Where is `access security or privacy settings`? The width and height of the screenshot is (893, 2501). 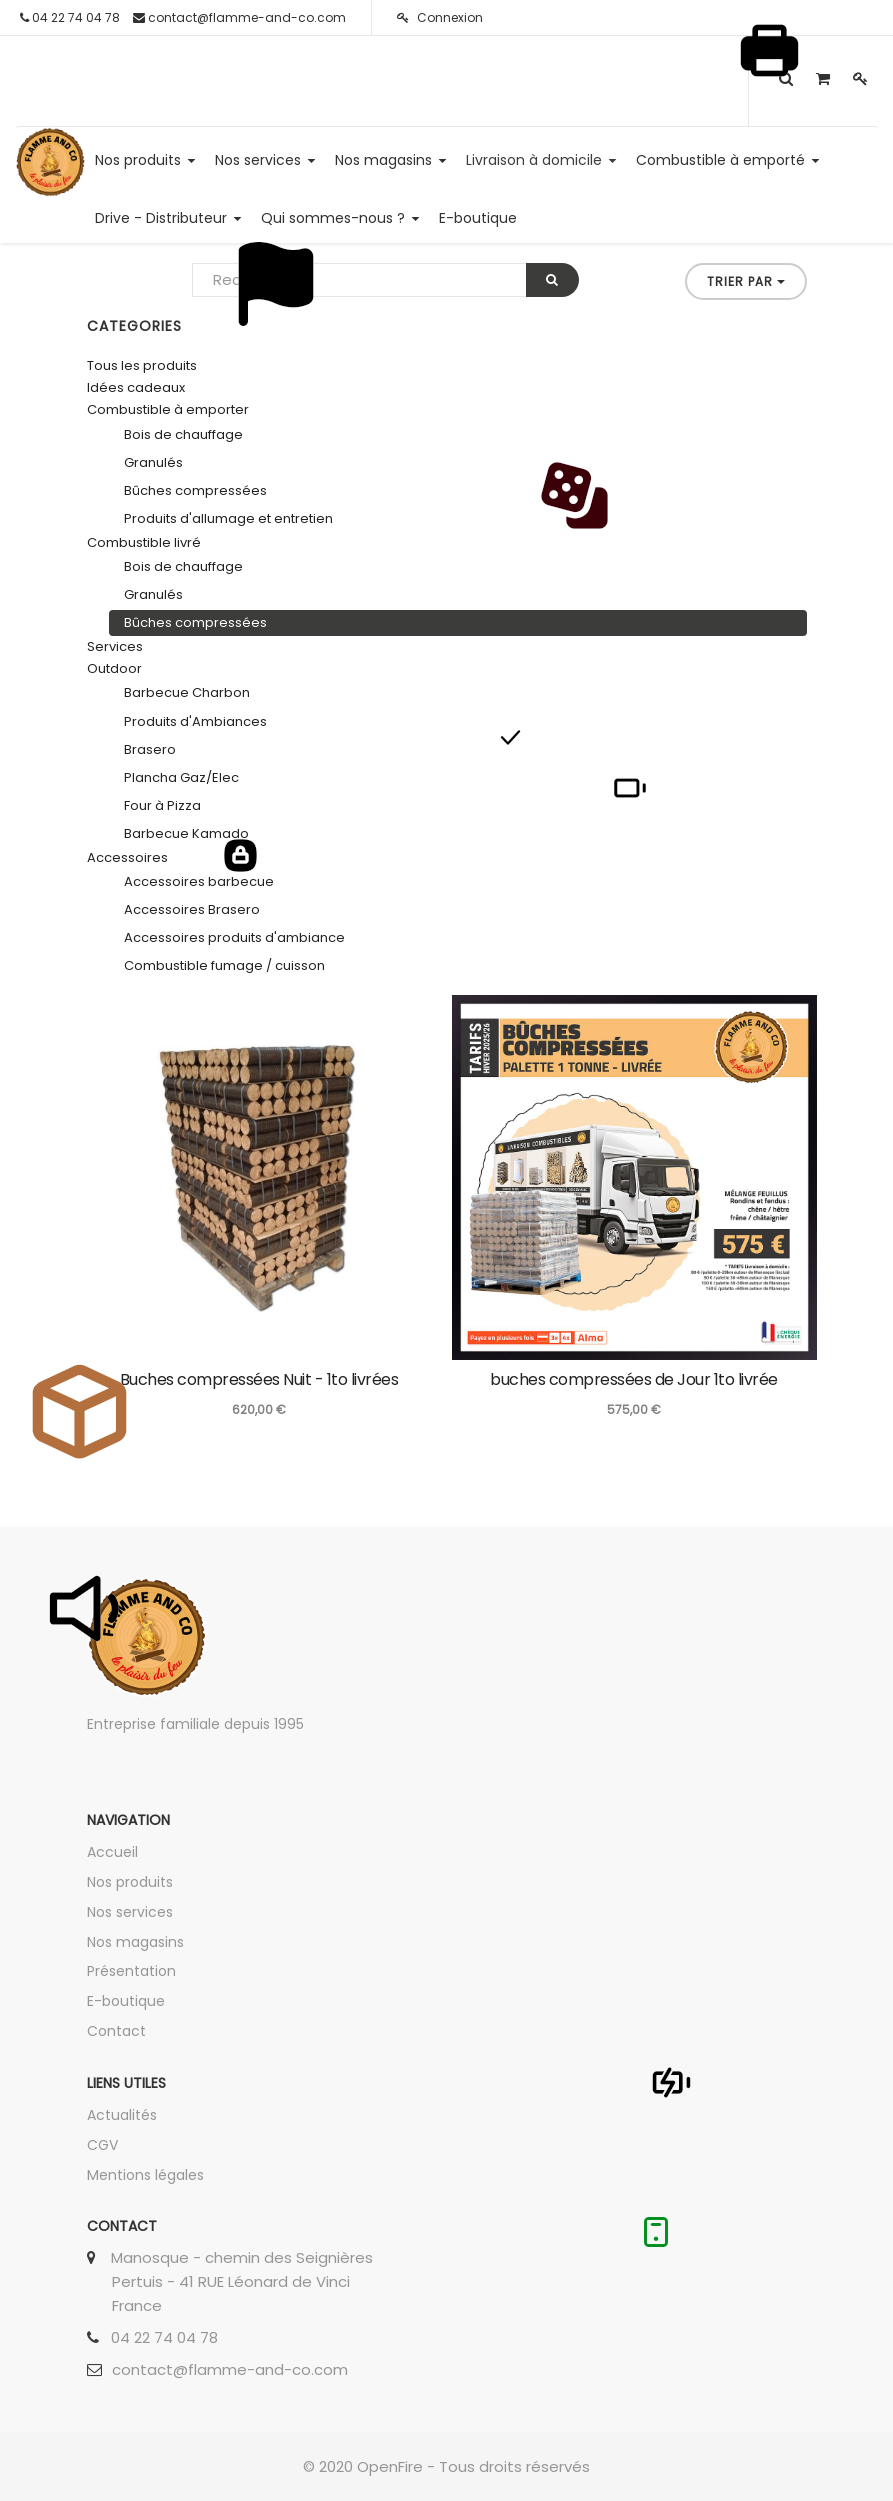
access security or privacy settings is located at coordinates (240, 855).